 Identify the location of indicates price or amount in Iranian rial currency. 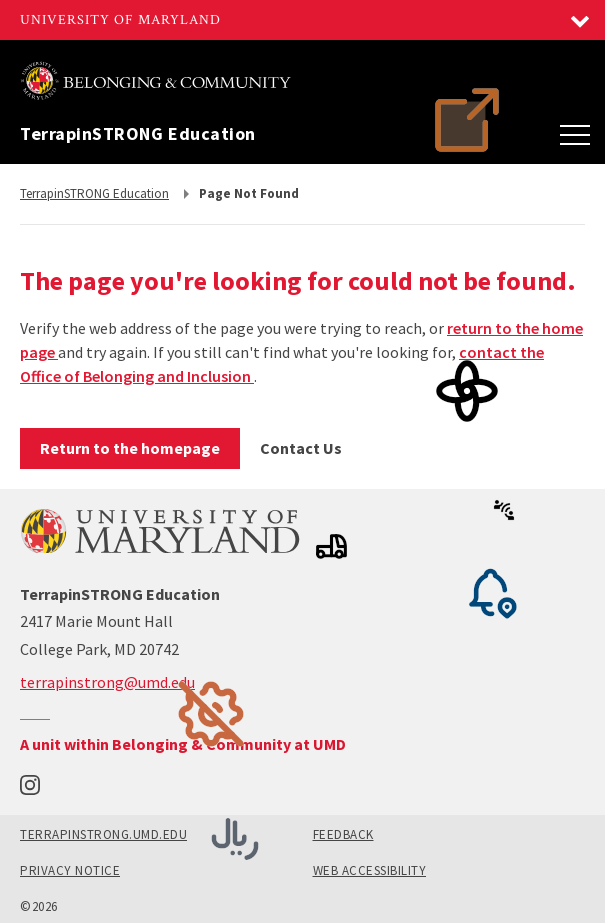
(235, 839).